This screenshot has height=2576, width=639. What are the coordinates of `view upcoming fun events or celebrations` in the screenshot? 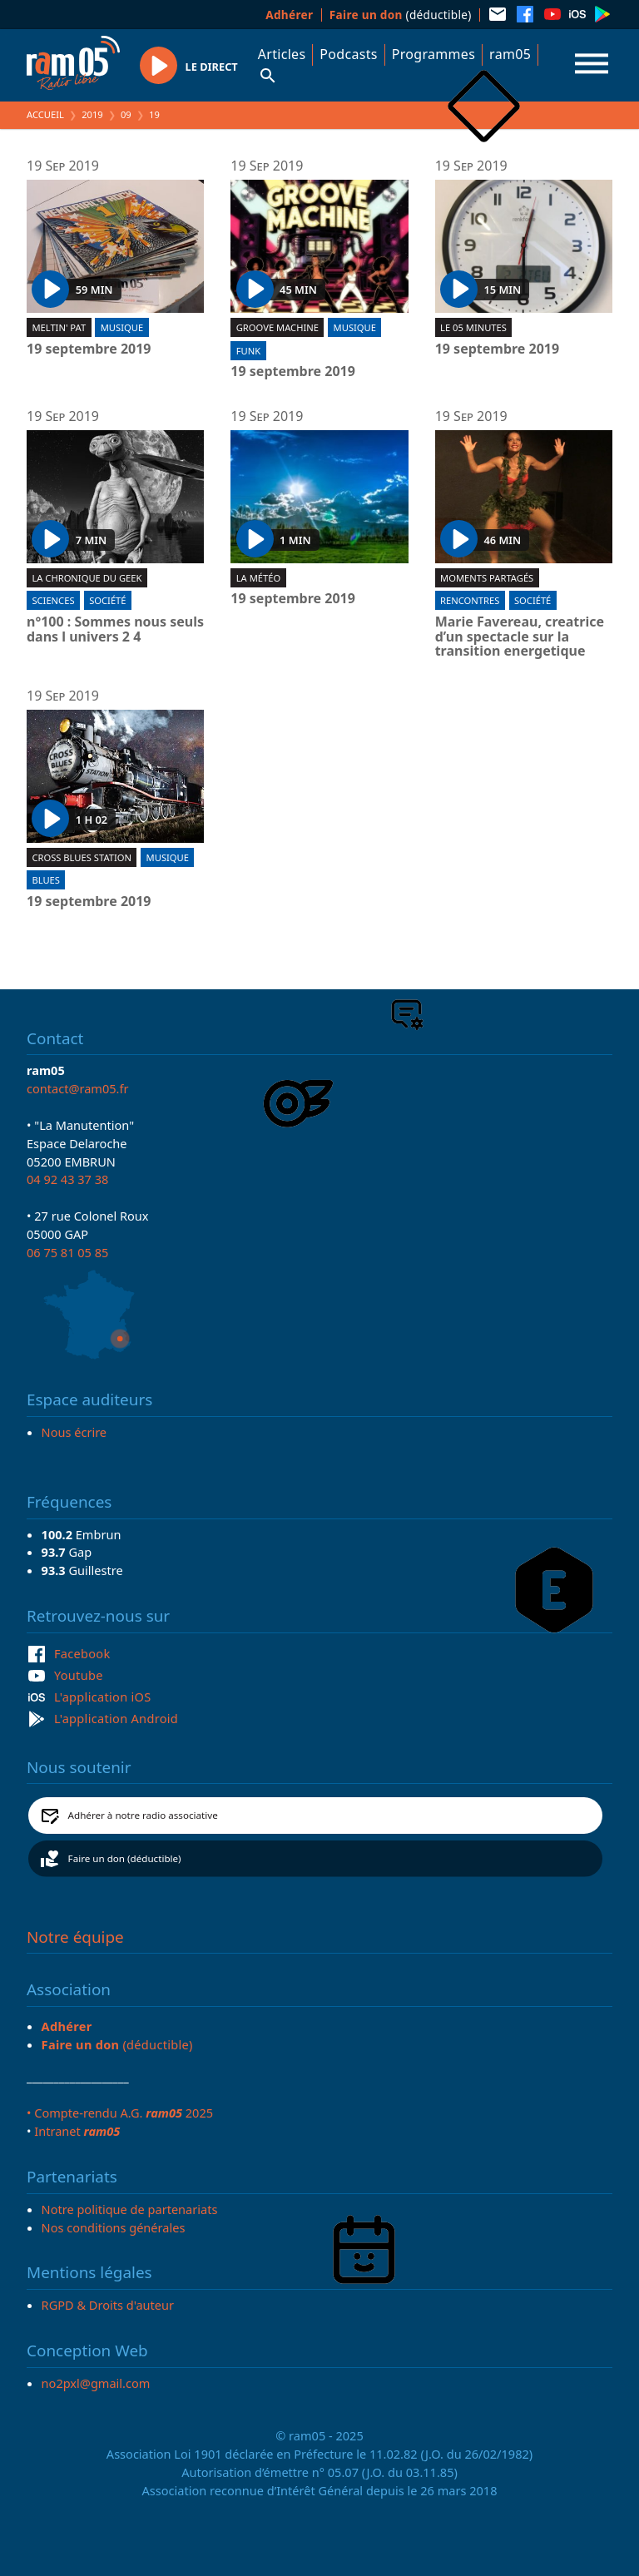 It's located at (364, 2249).